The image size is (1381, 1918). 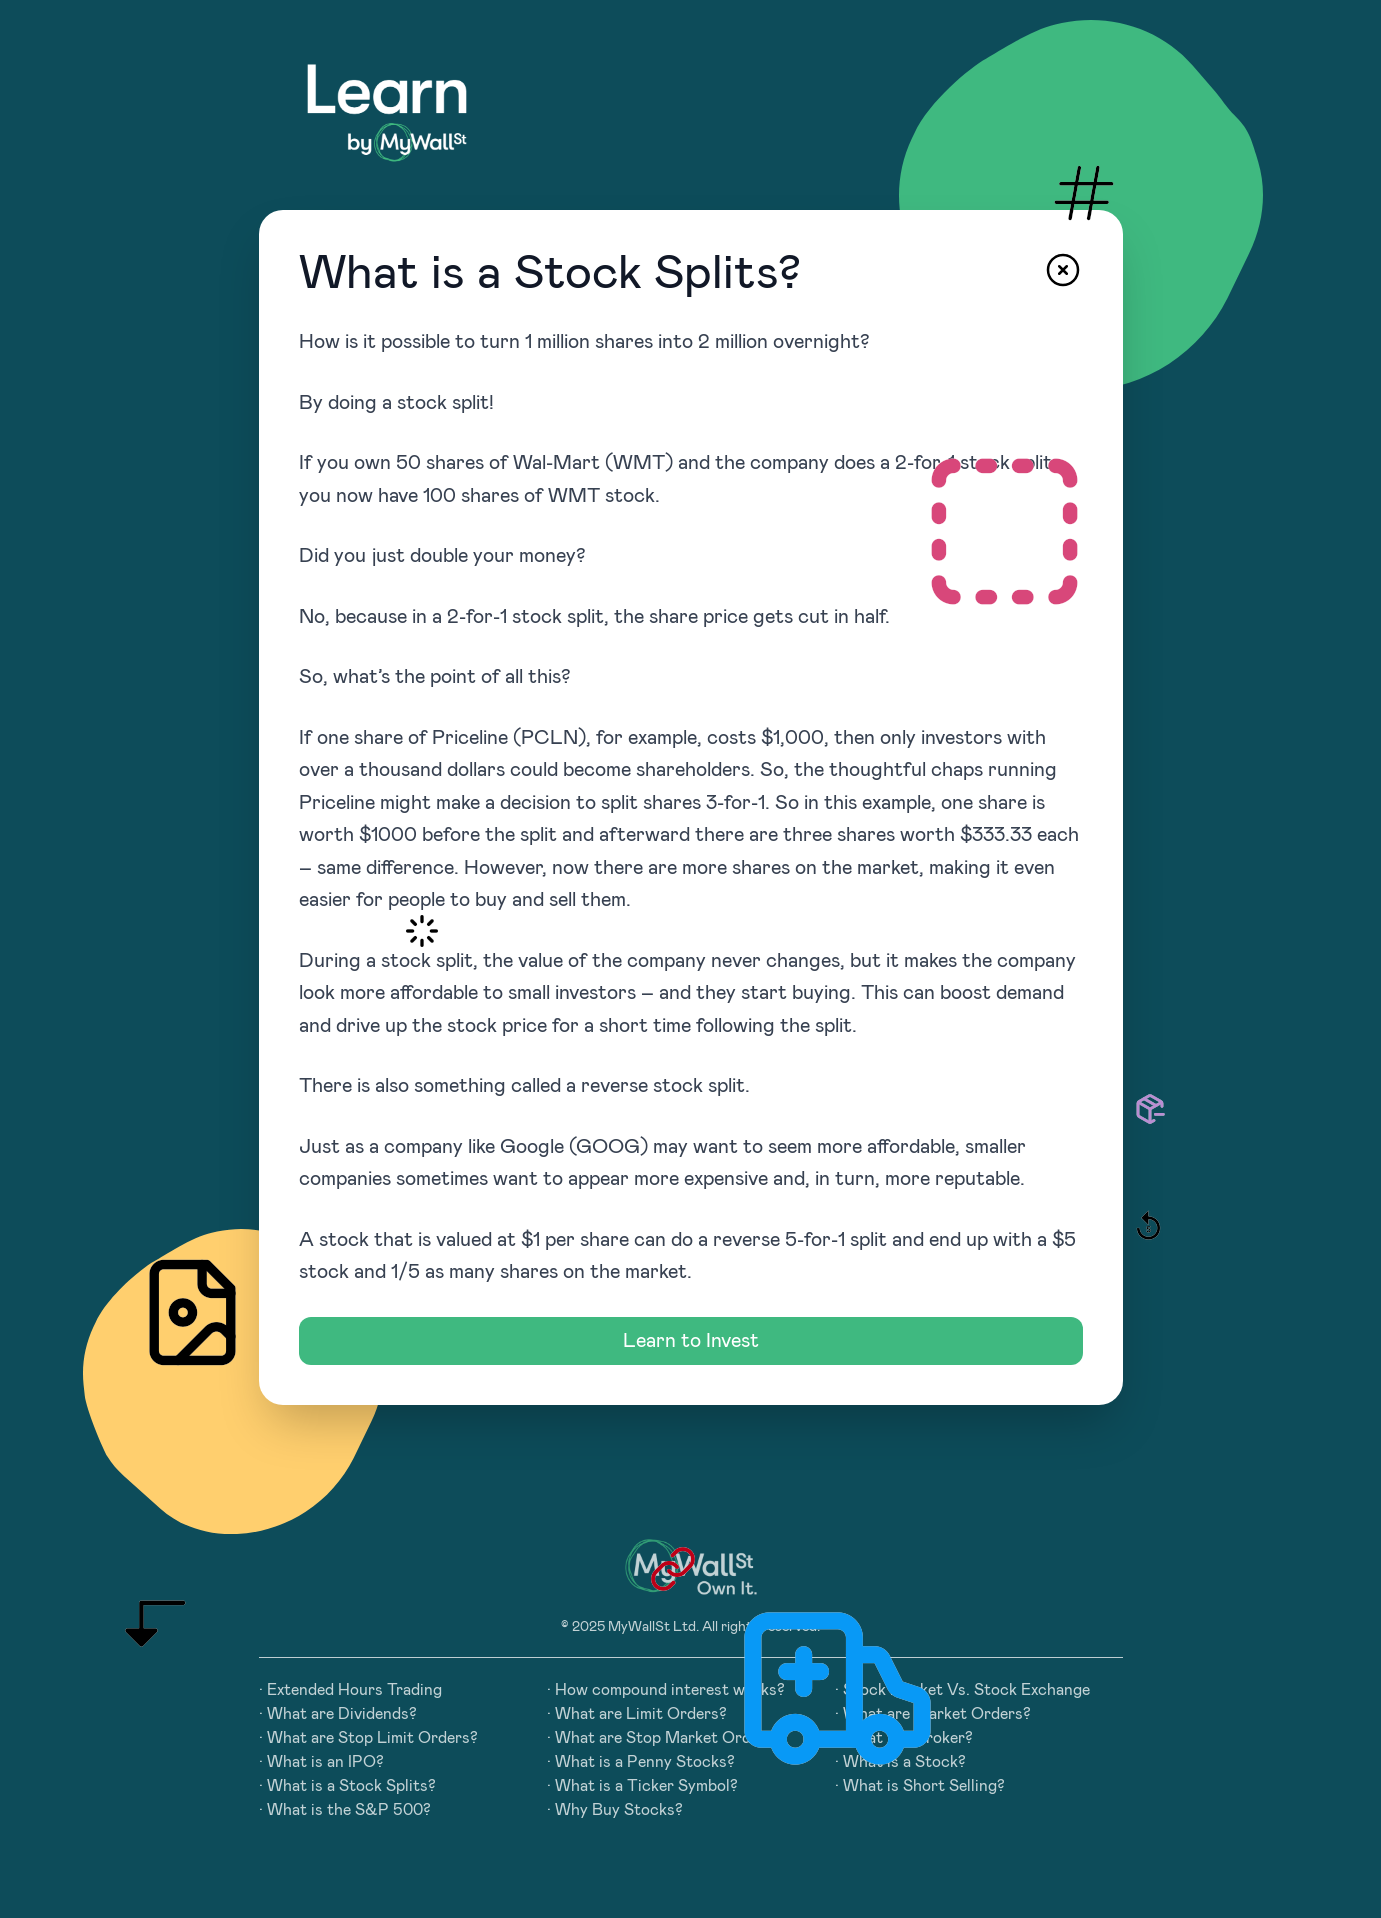 What do you see at coordinates (422, 931) in the screenshot?
I see `indicates content is loading` at bounding box center [422, 931].